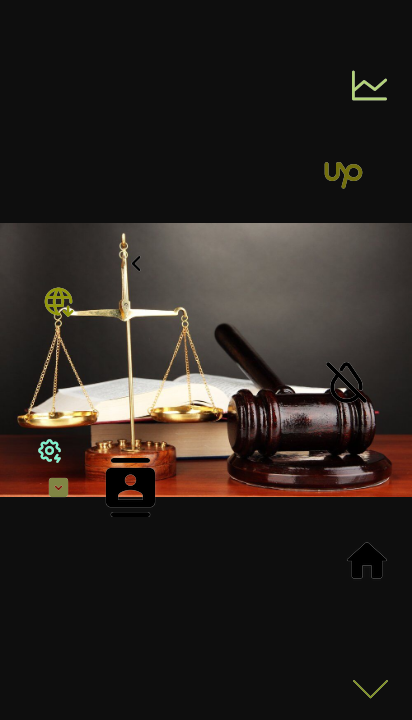 The width and height of the screenshot is (412, 720). I want to click on download from the web, so click(58, 301).